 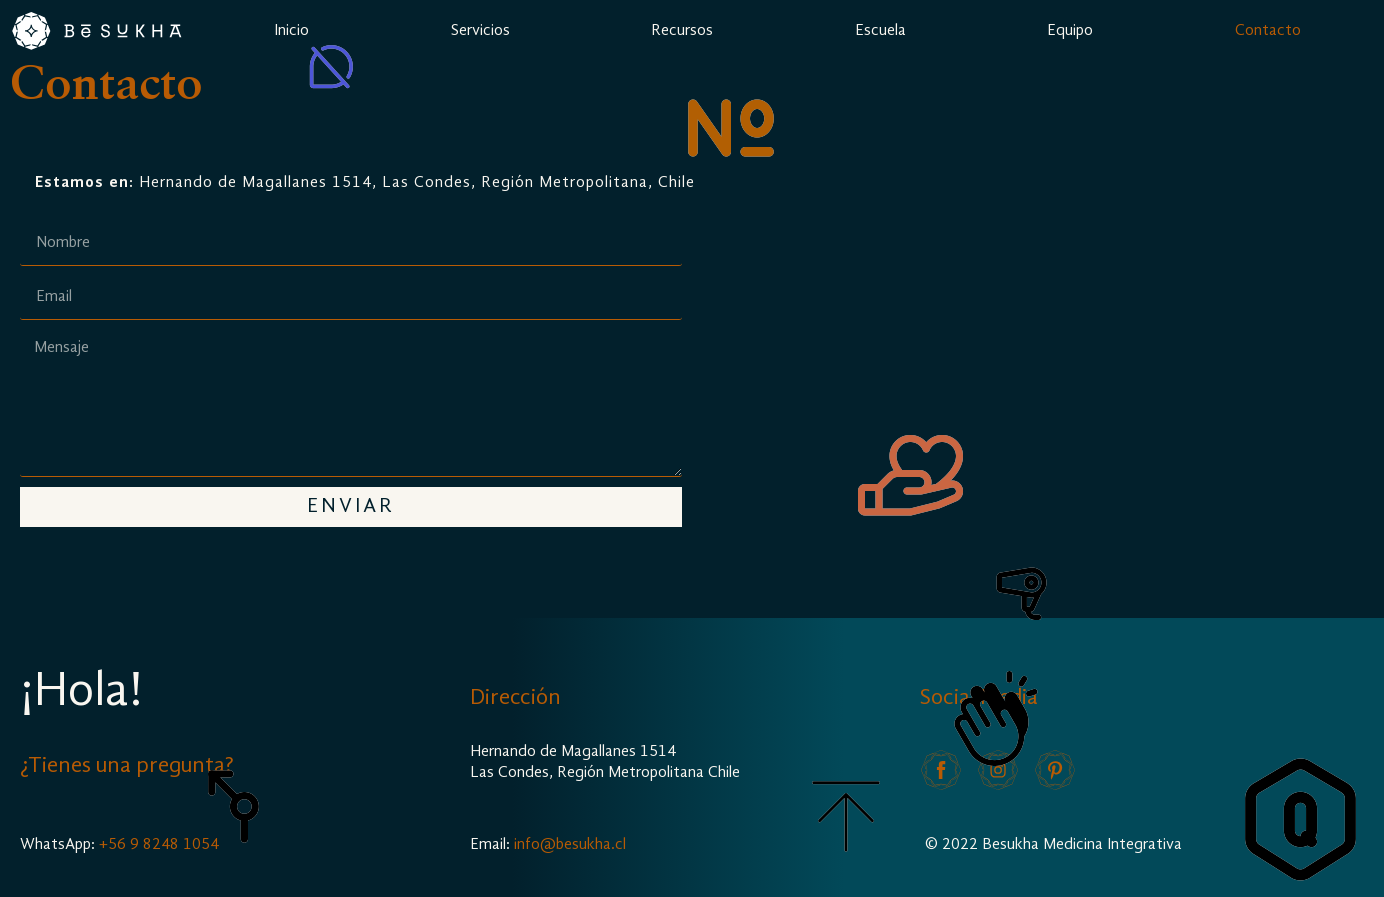 I want to click on mute or disable chat notifications, so click(x=330, y=67).